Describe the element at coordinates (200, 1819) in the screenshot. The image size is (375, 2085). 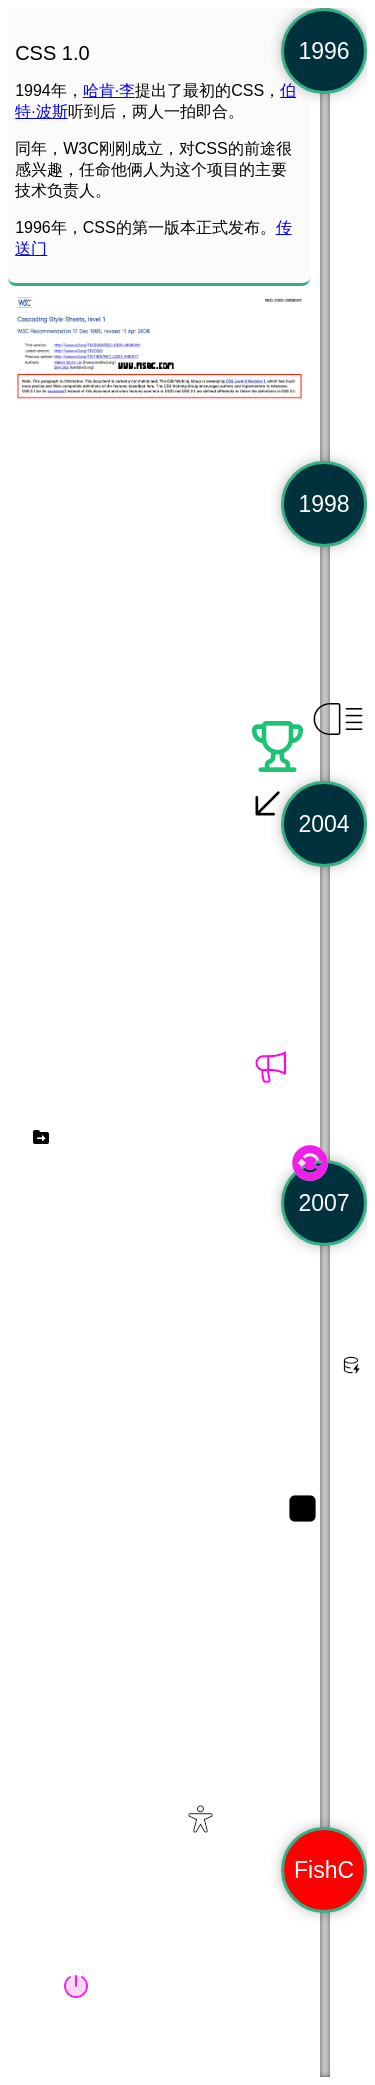
I see `accessibility settings or features` at that location.